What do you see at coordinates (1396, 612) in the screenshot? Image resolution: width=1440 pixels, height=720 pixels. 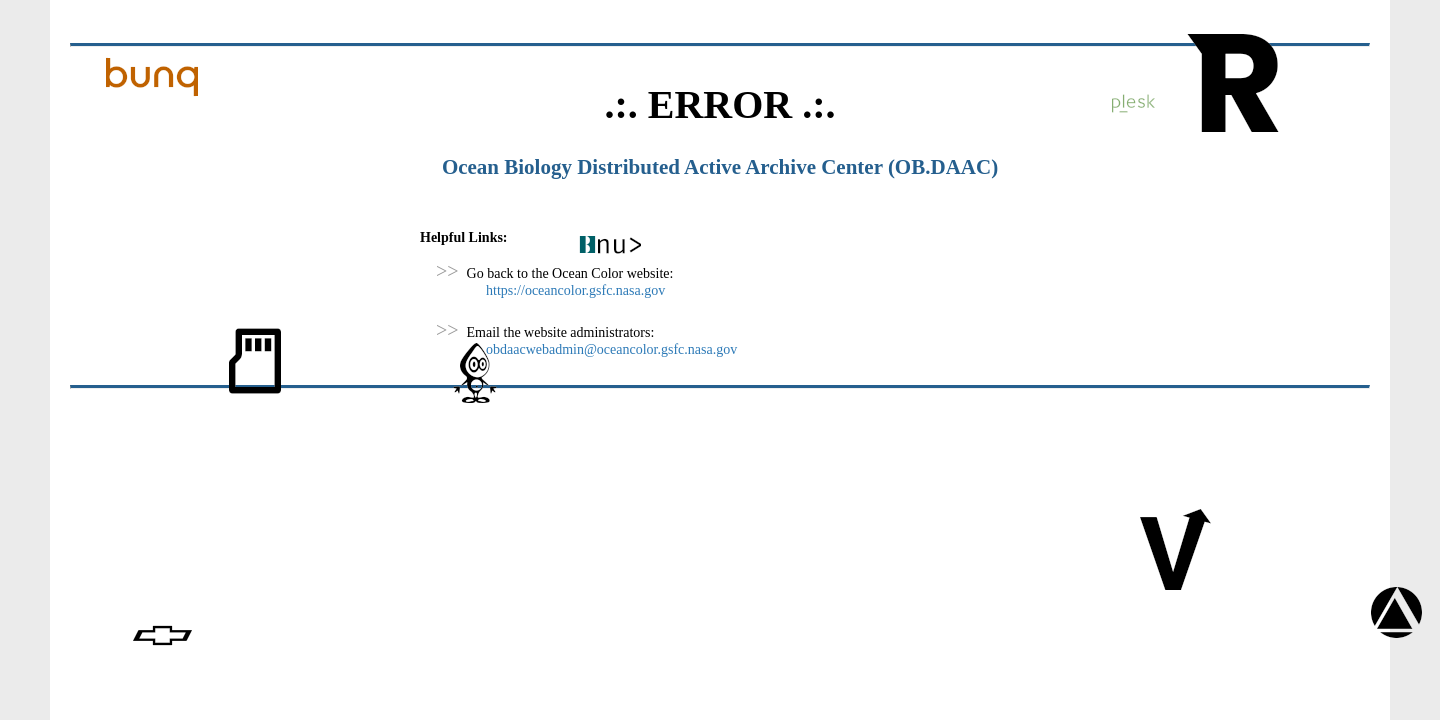 I see `interact.js library logo` at bounding box center [1396, 612].